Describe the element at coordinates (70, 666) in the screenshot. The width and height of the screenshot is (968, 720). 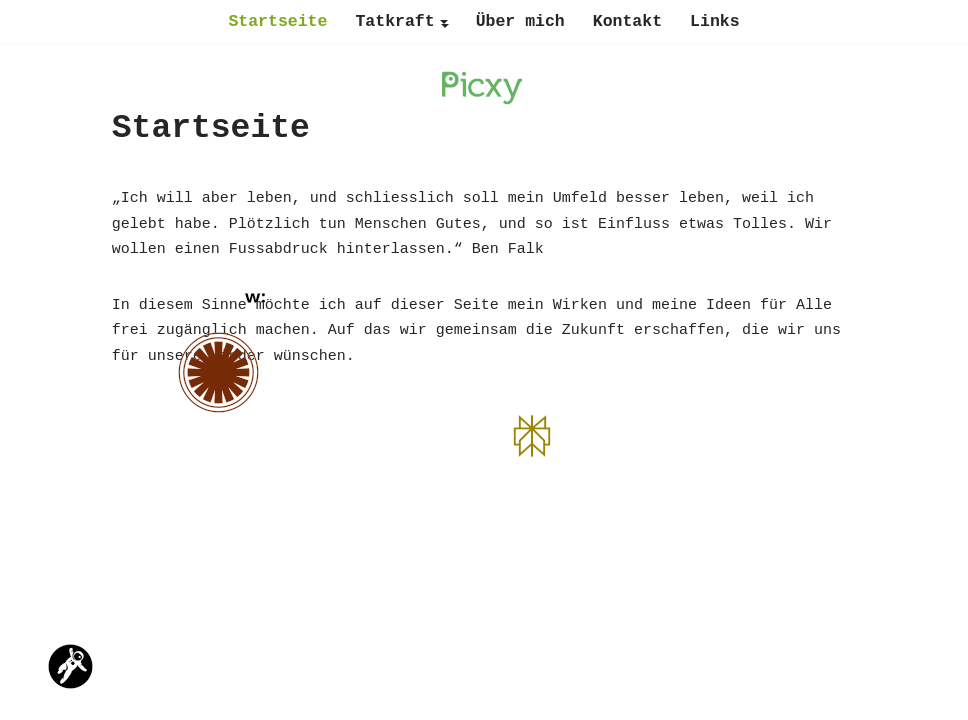
I see `grav CMS platform logo` at that location.